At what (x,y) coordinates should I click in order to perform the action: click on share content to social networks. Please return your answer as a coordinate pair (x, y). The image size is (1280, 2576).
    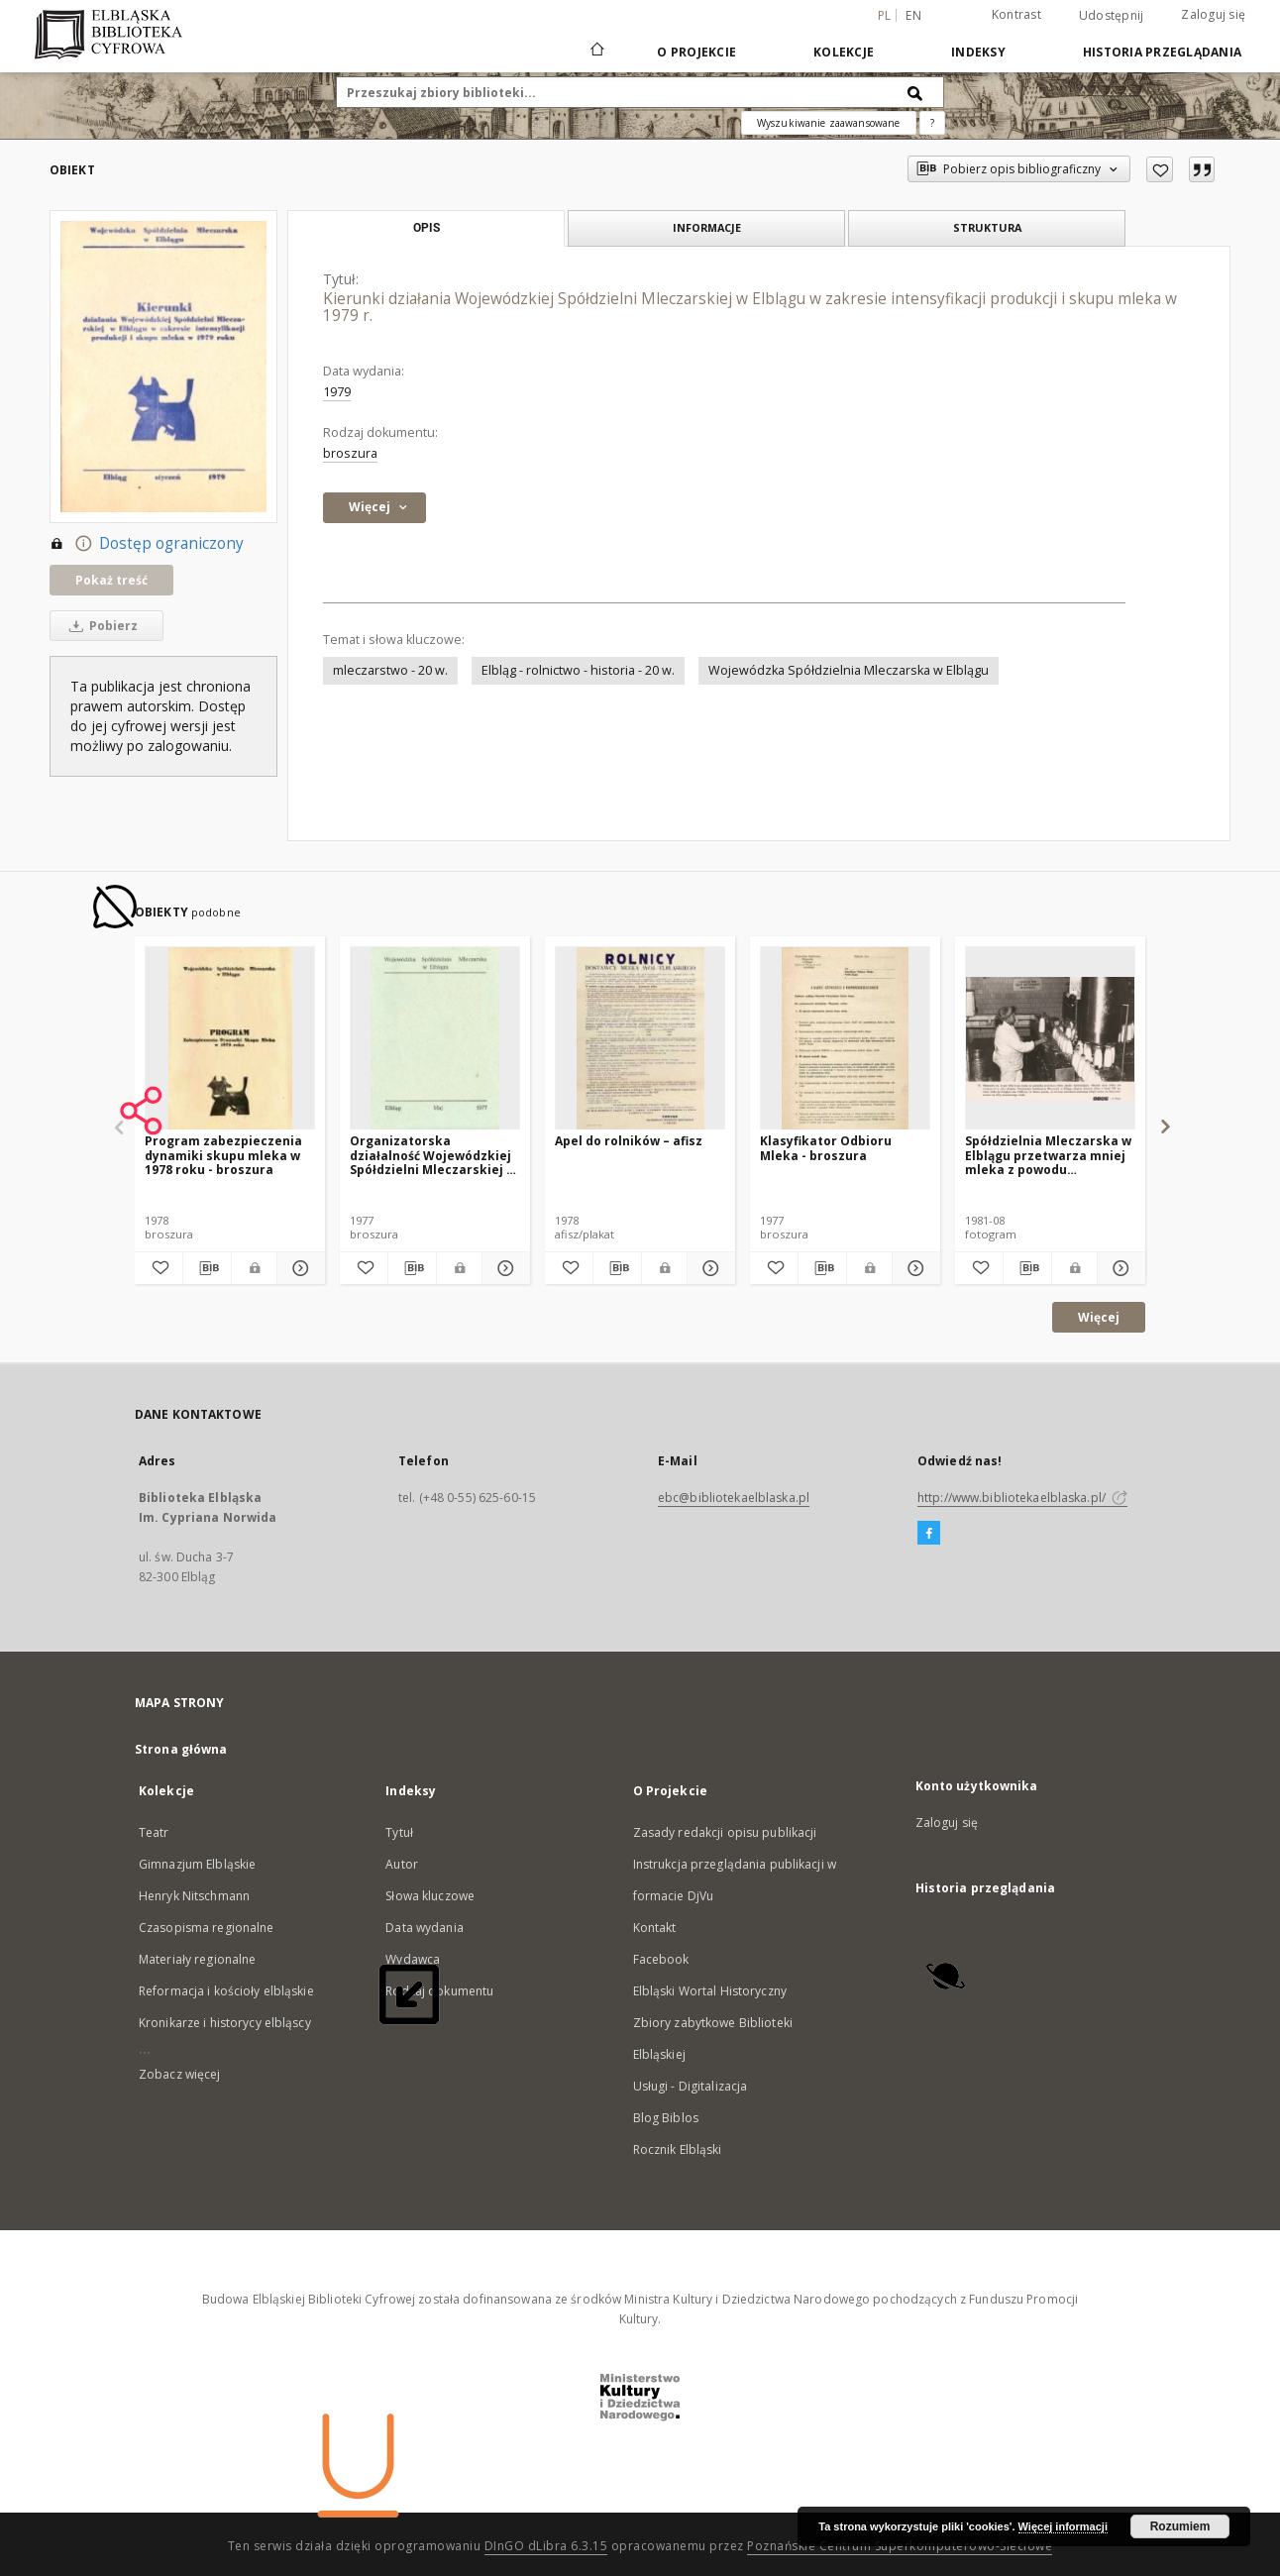
    Looking at the image, I should click on (143, 1111).